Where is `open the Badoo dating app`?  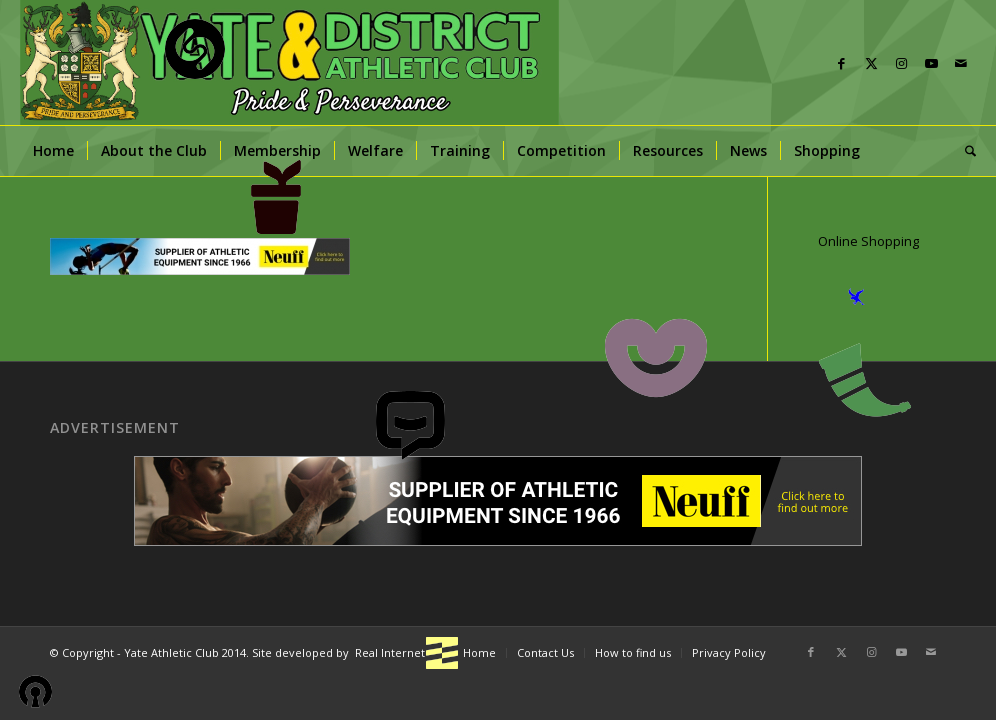
open the Badoo dating app is located at coordinates (656, 358).